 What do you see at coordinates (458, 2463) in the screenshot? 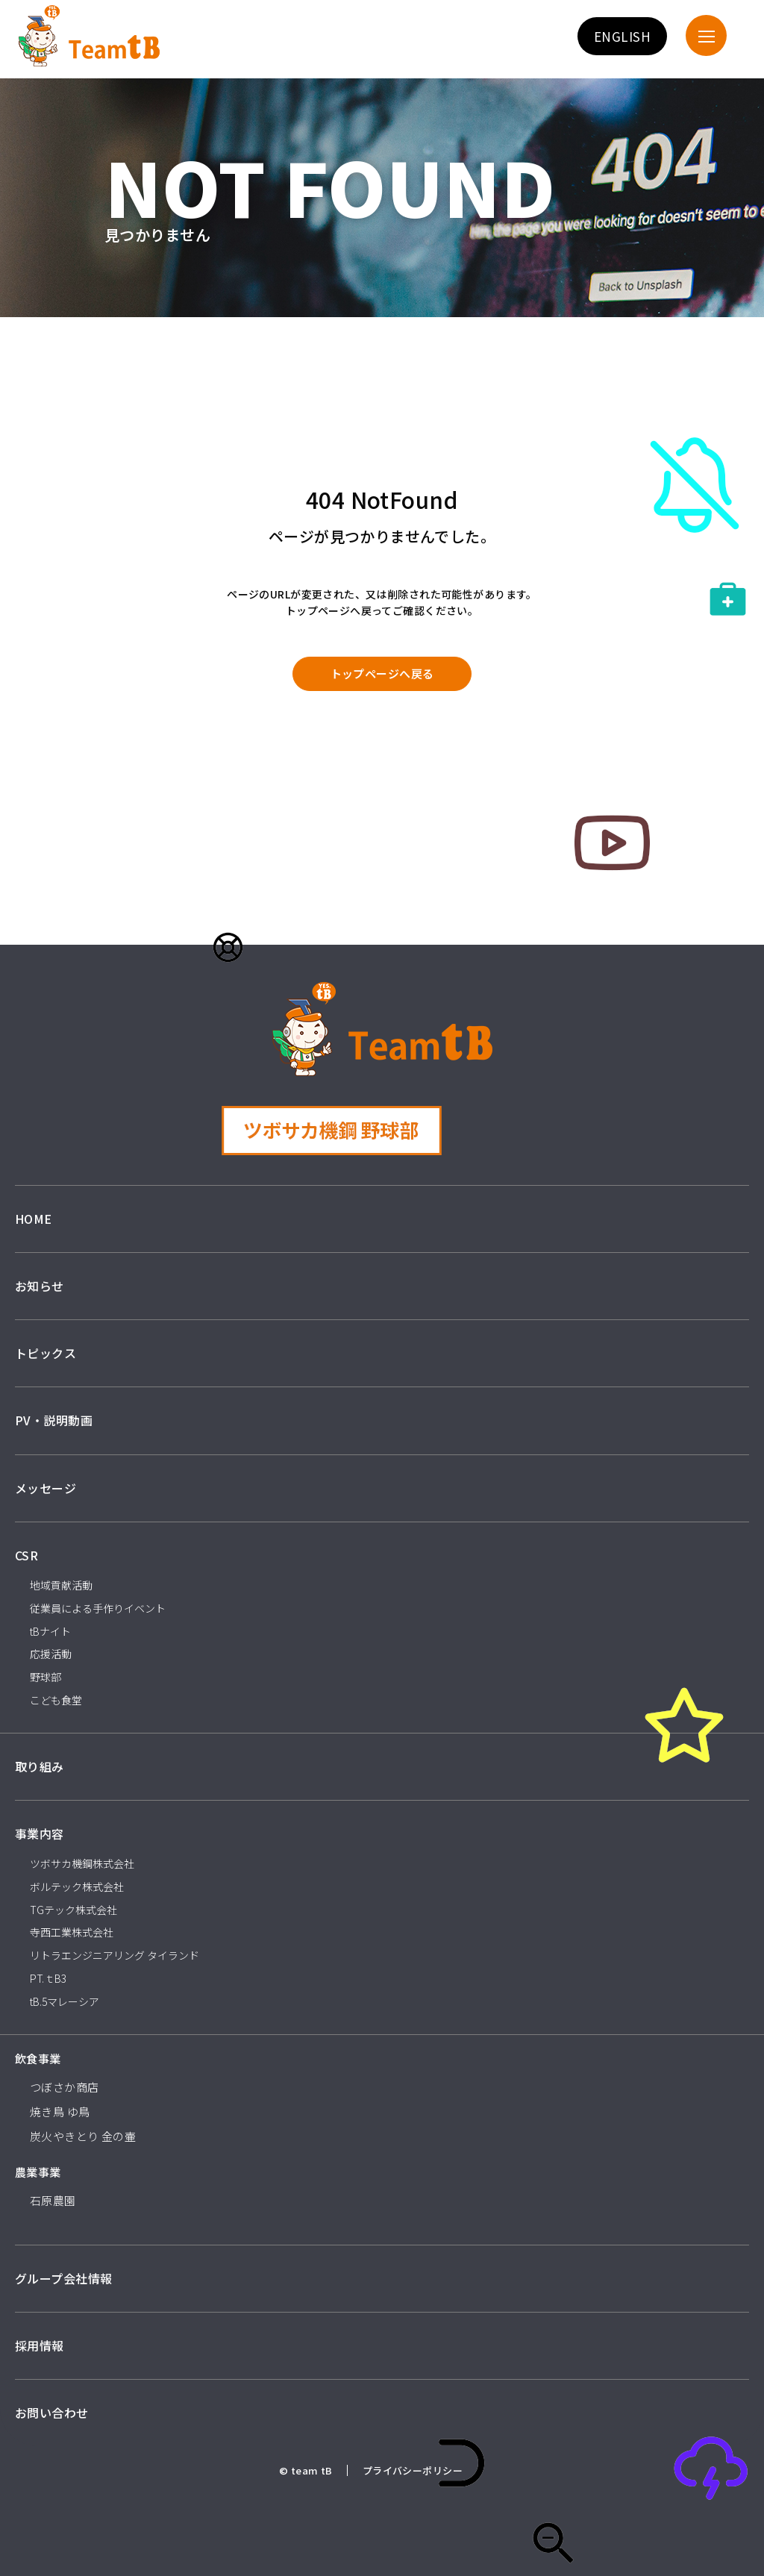
I see `indicates a proper superset relationship in mathematical notation` at bounding box center [458, 2463].